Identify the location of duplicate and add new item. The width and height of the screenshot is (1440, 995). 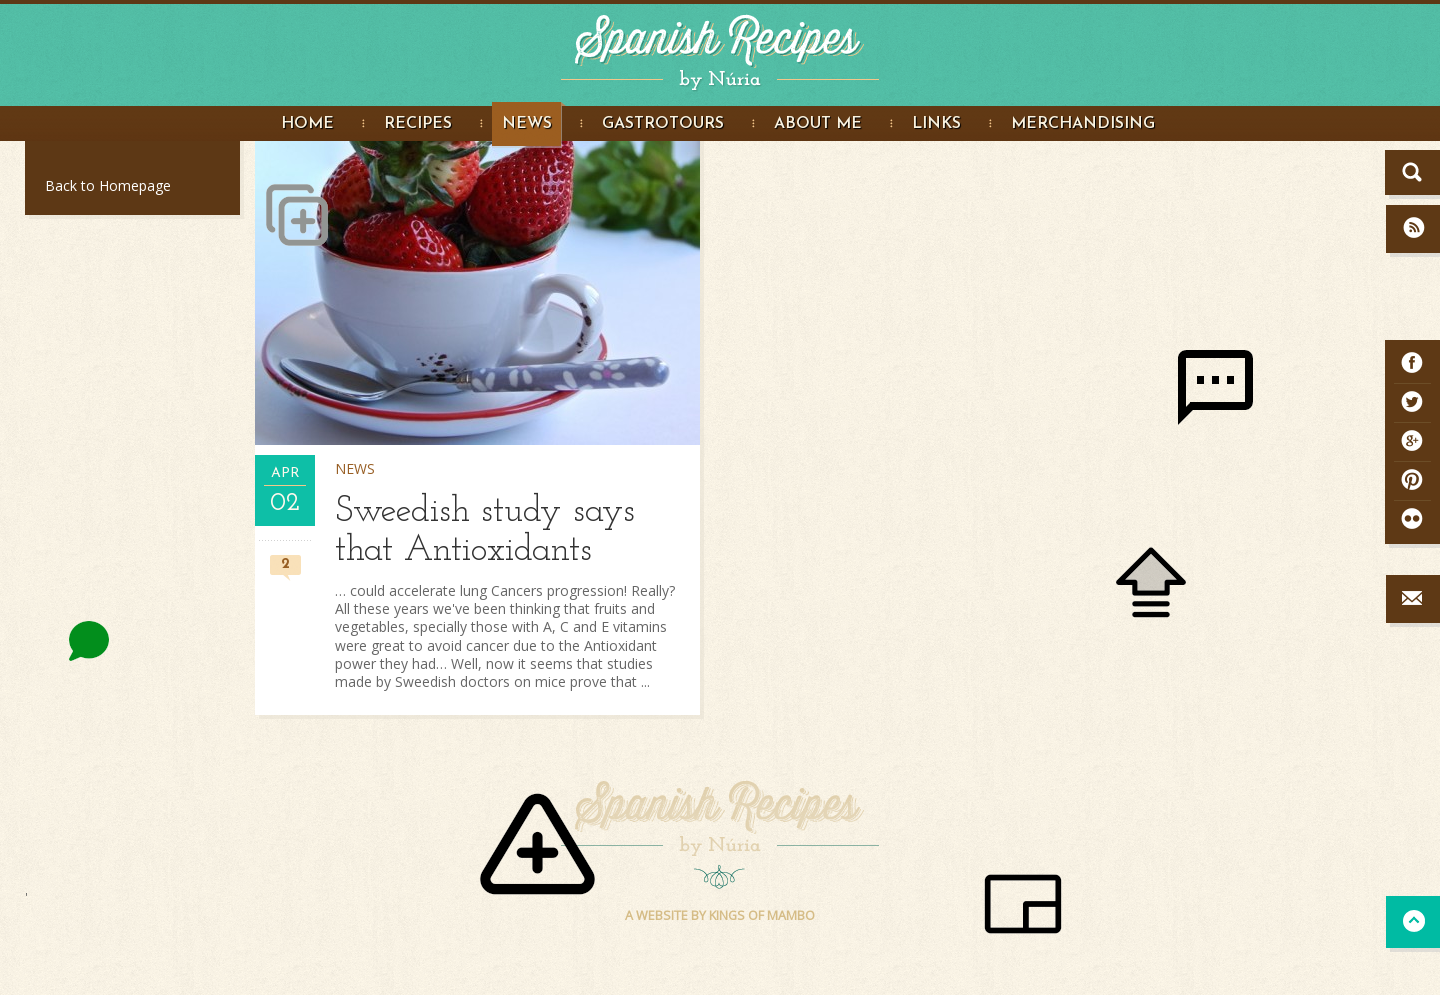
(297, 215).